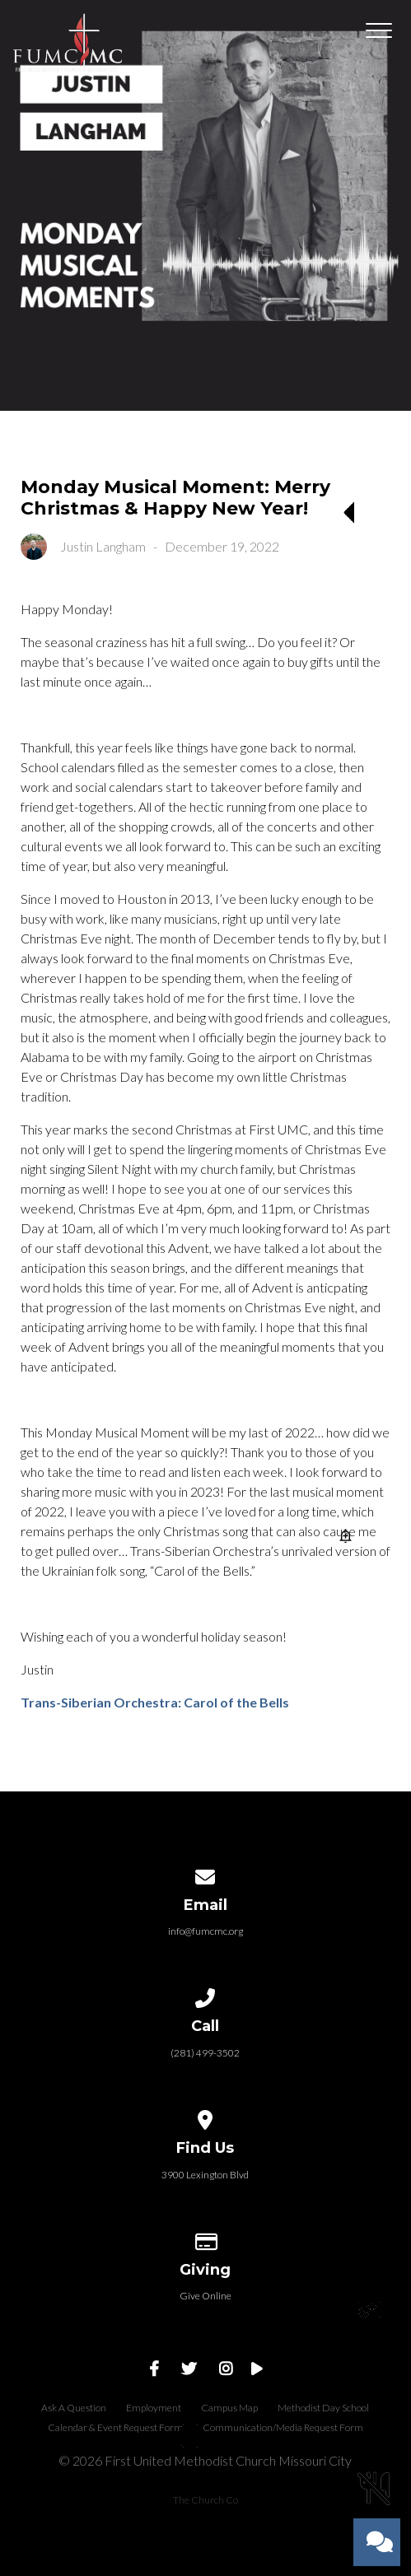 The image size is (411, 2576). I want to click on indicates no food or meals available, so click(375, 2488).